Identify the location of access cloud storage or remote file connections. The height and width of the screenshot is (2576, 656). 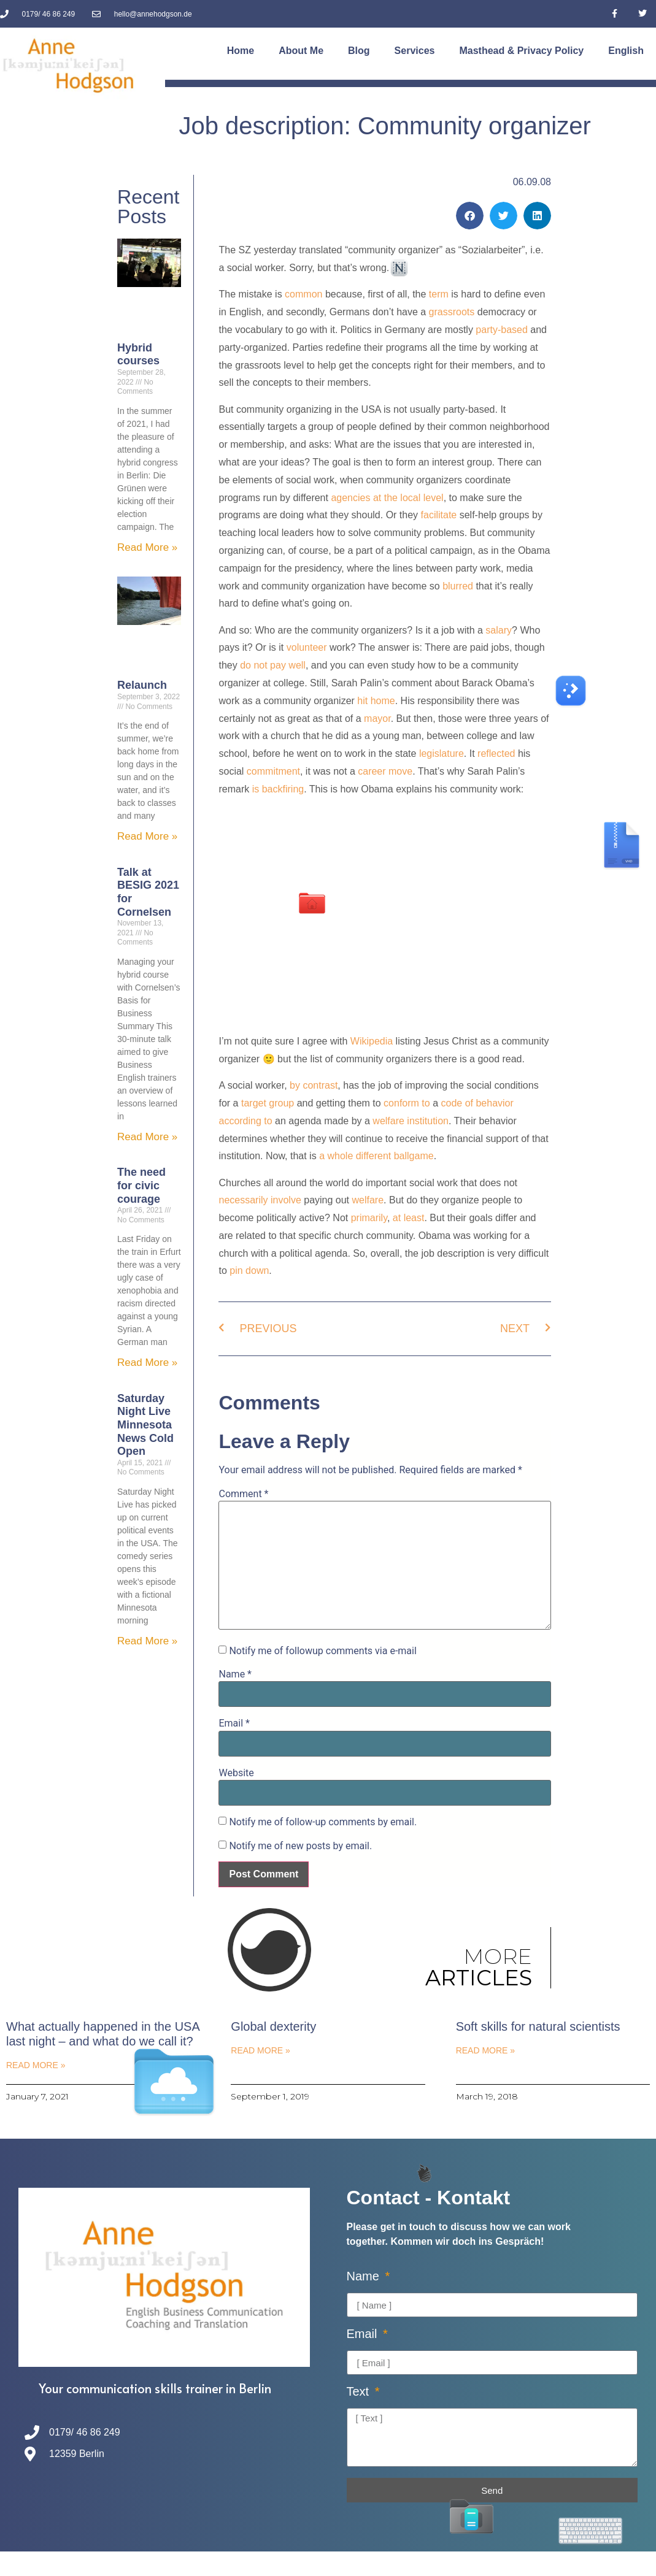
(174, 2081).